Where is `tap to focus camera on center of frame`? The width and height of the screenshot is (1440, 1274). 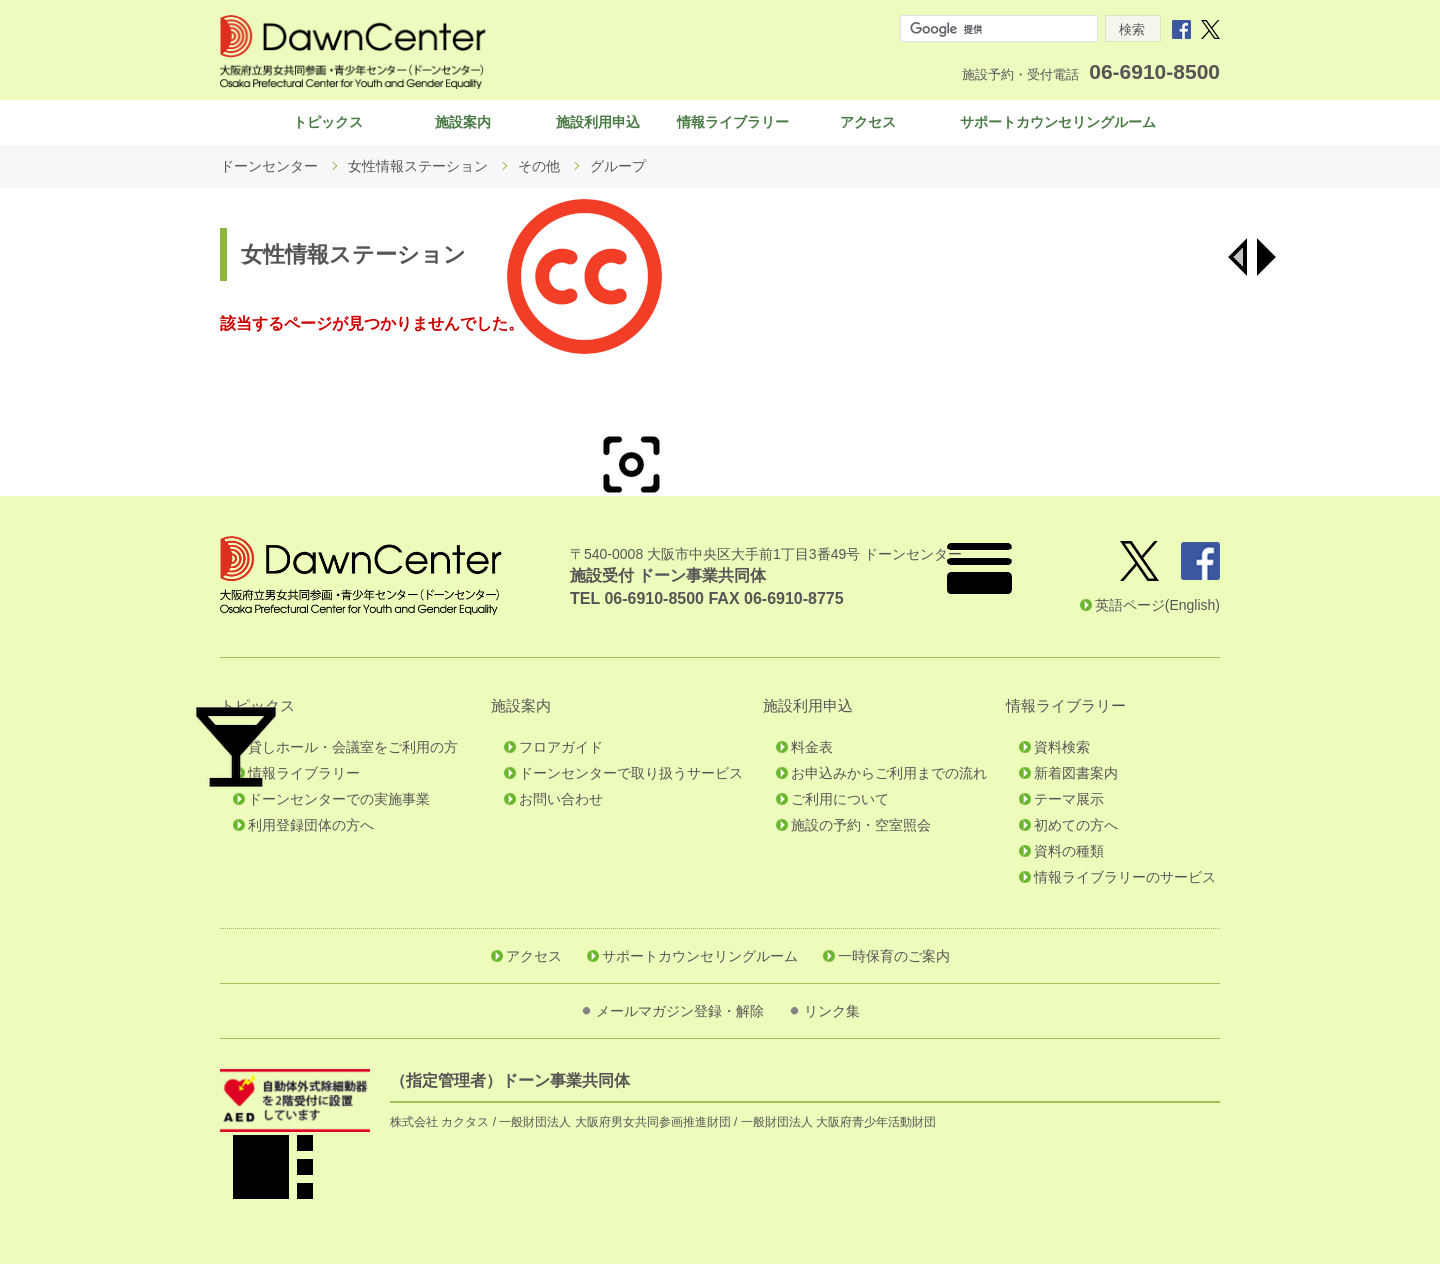
tap to focus camera on center of frame is located at coordinates (631, 464).